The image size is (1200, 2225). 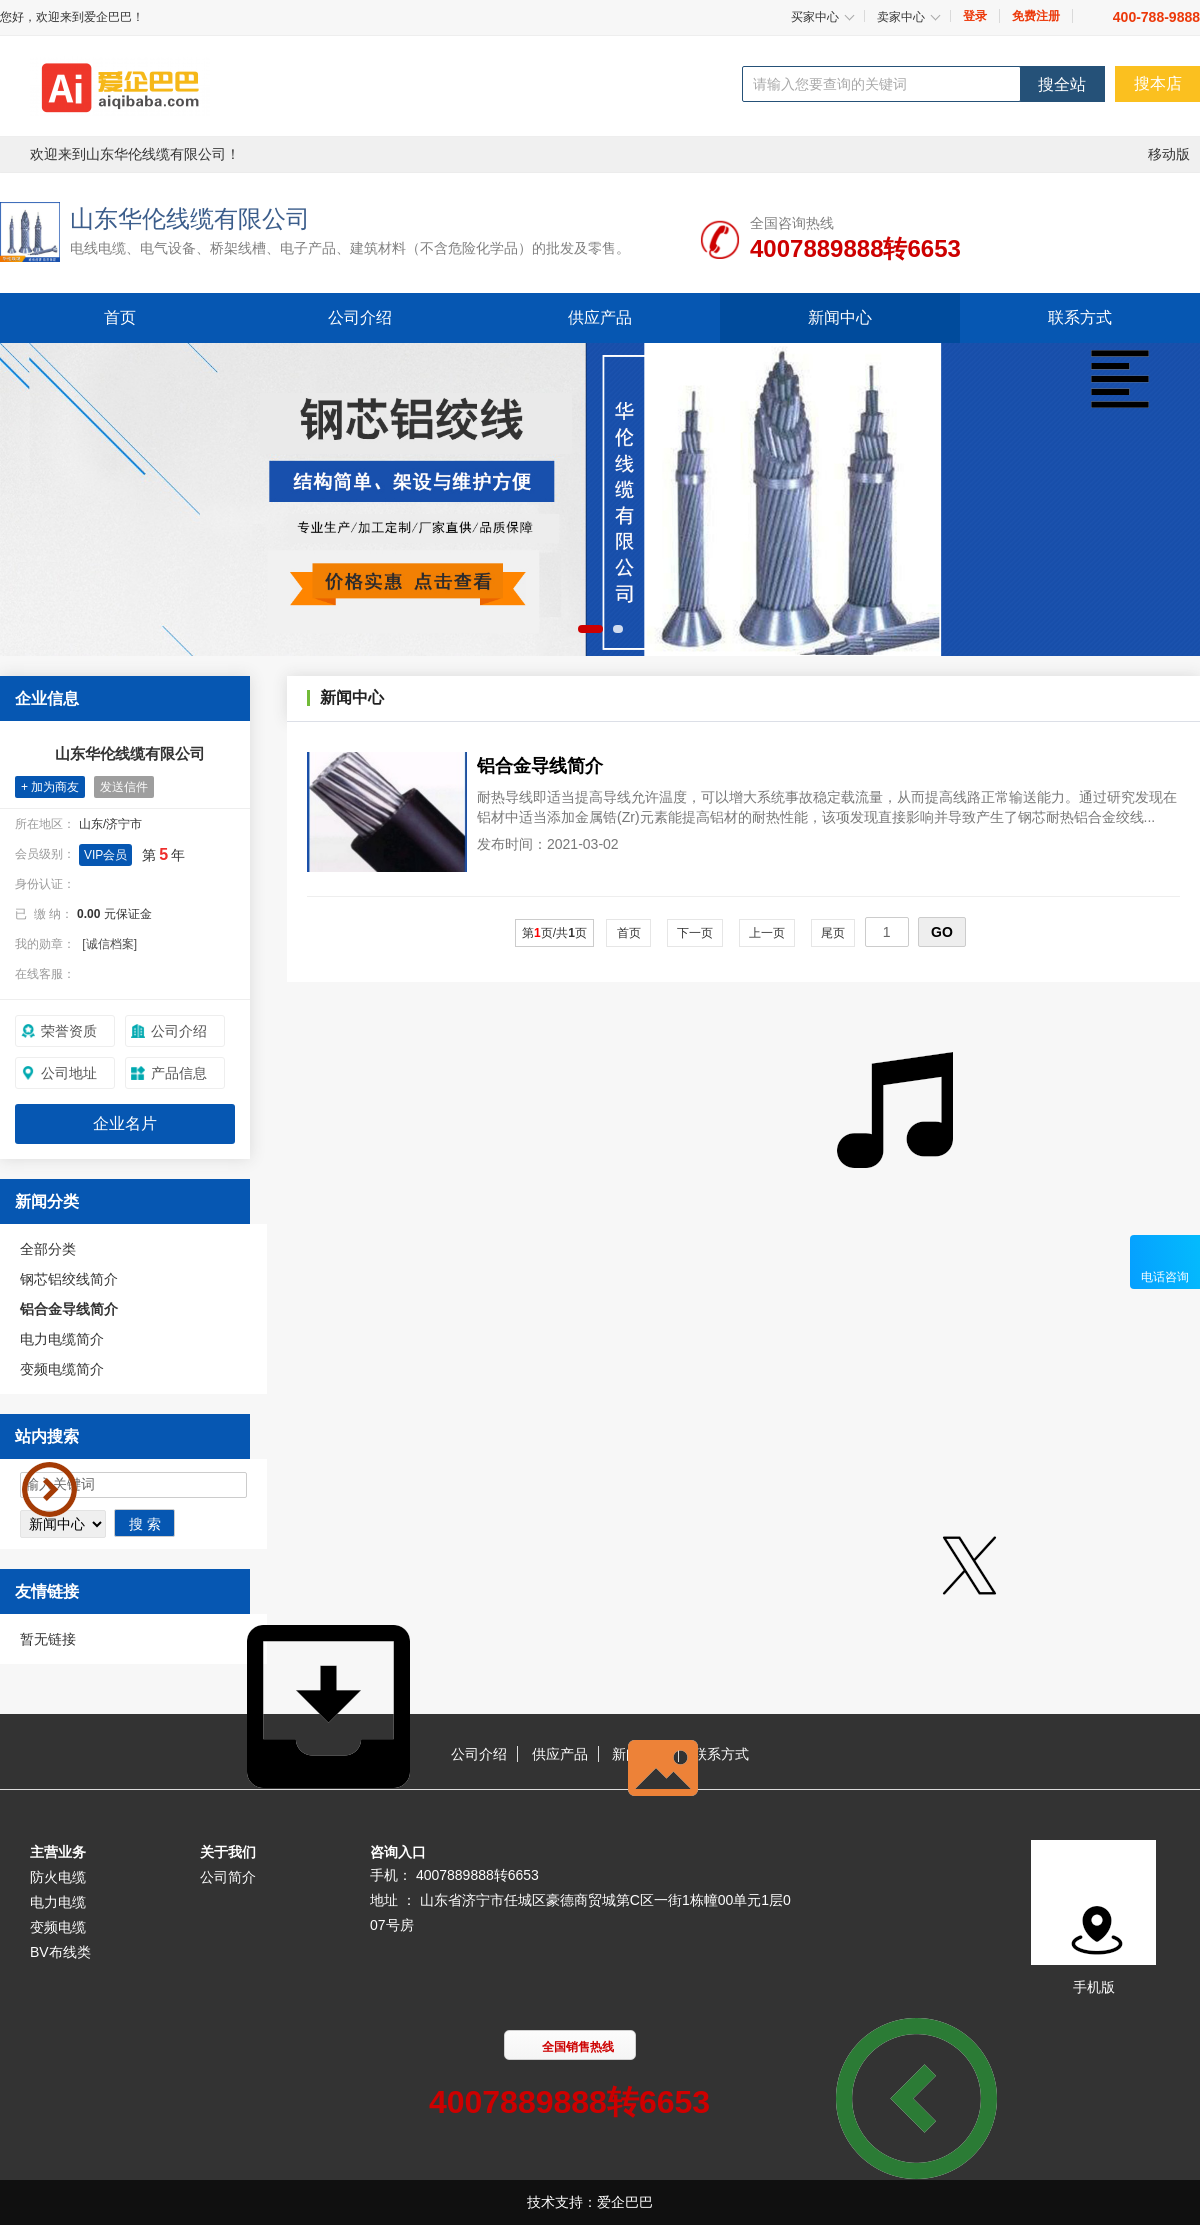 What do you see at coordinates (1120, 379) in the screenshot?
I see `align text to the left margin` at bounding box center [1120, 379].